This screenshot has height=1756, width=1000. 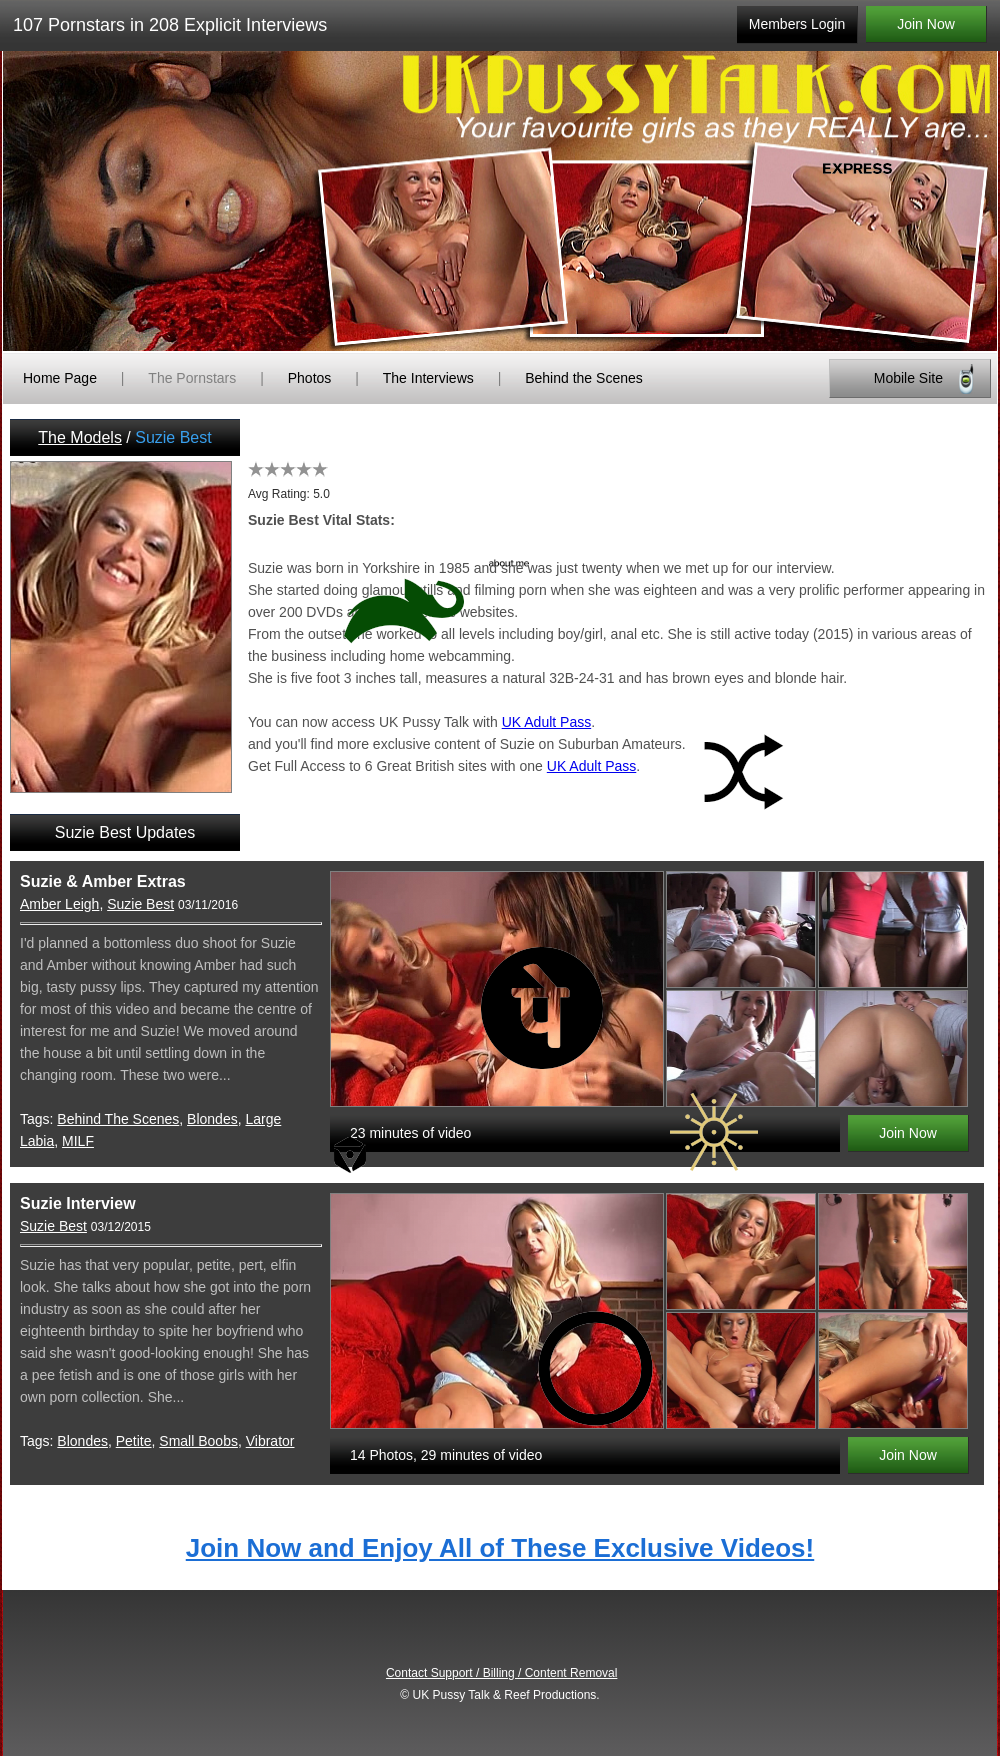 What do you see at coordinates (350, 1155) in the screenshot?
I see `nucleo icon library logo` at bounding box center [350, 1155].